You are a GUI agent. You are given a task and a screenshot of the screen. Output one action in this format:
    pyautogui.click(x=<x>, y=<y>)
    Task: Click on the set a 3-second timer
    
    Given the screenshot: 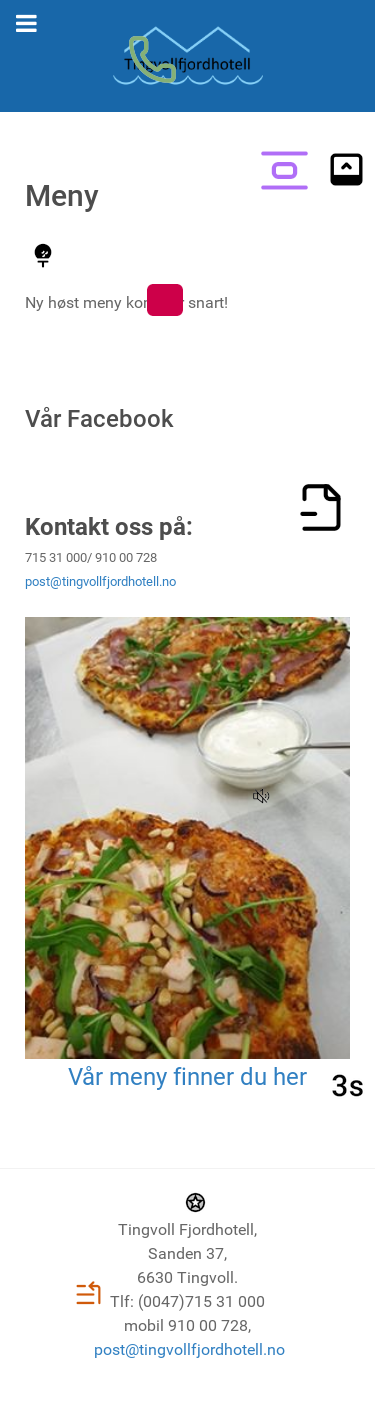 What is the action you would take?
    pyautogui.click(x=346, y=1085)
    